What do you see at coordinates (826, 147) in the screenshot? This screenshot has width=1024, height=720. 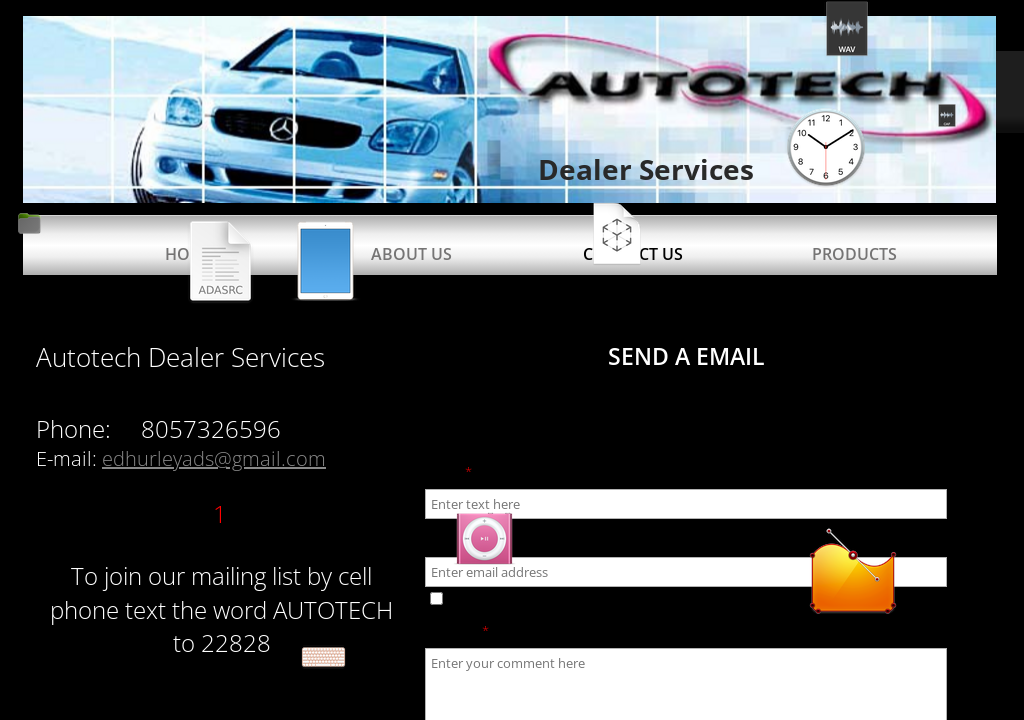 I see `access date and time settings` at bounding box center [826, 147].